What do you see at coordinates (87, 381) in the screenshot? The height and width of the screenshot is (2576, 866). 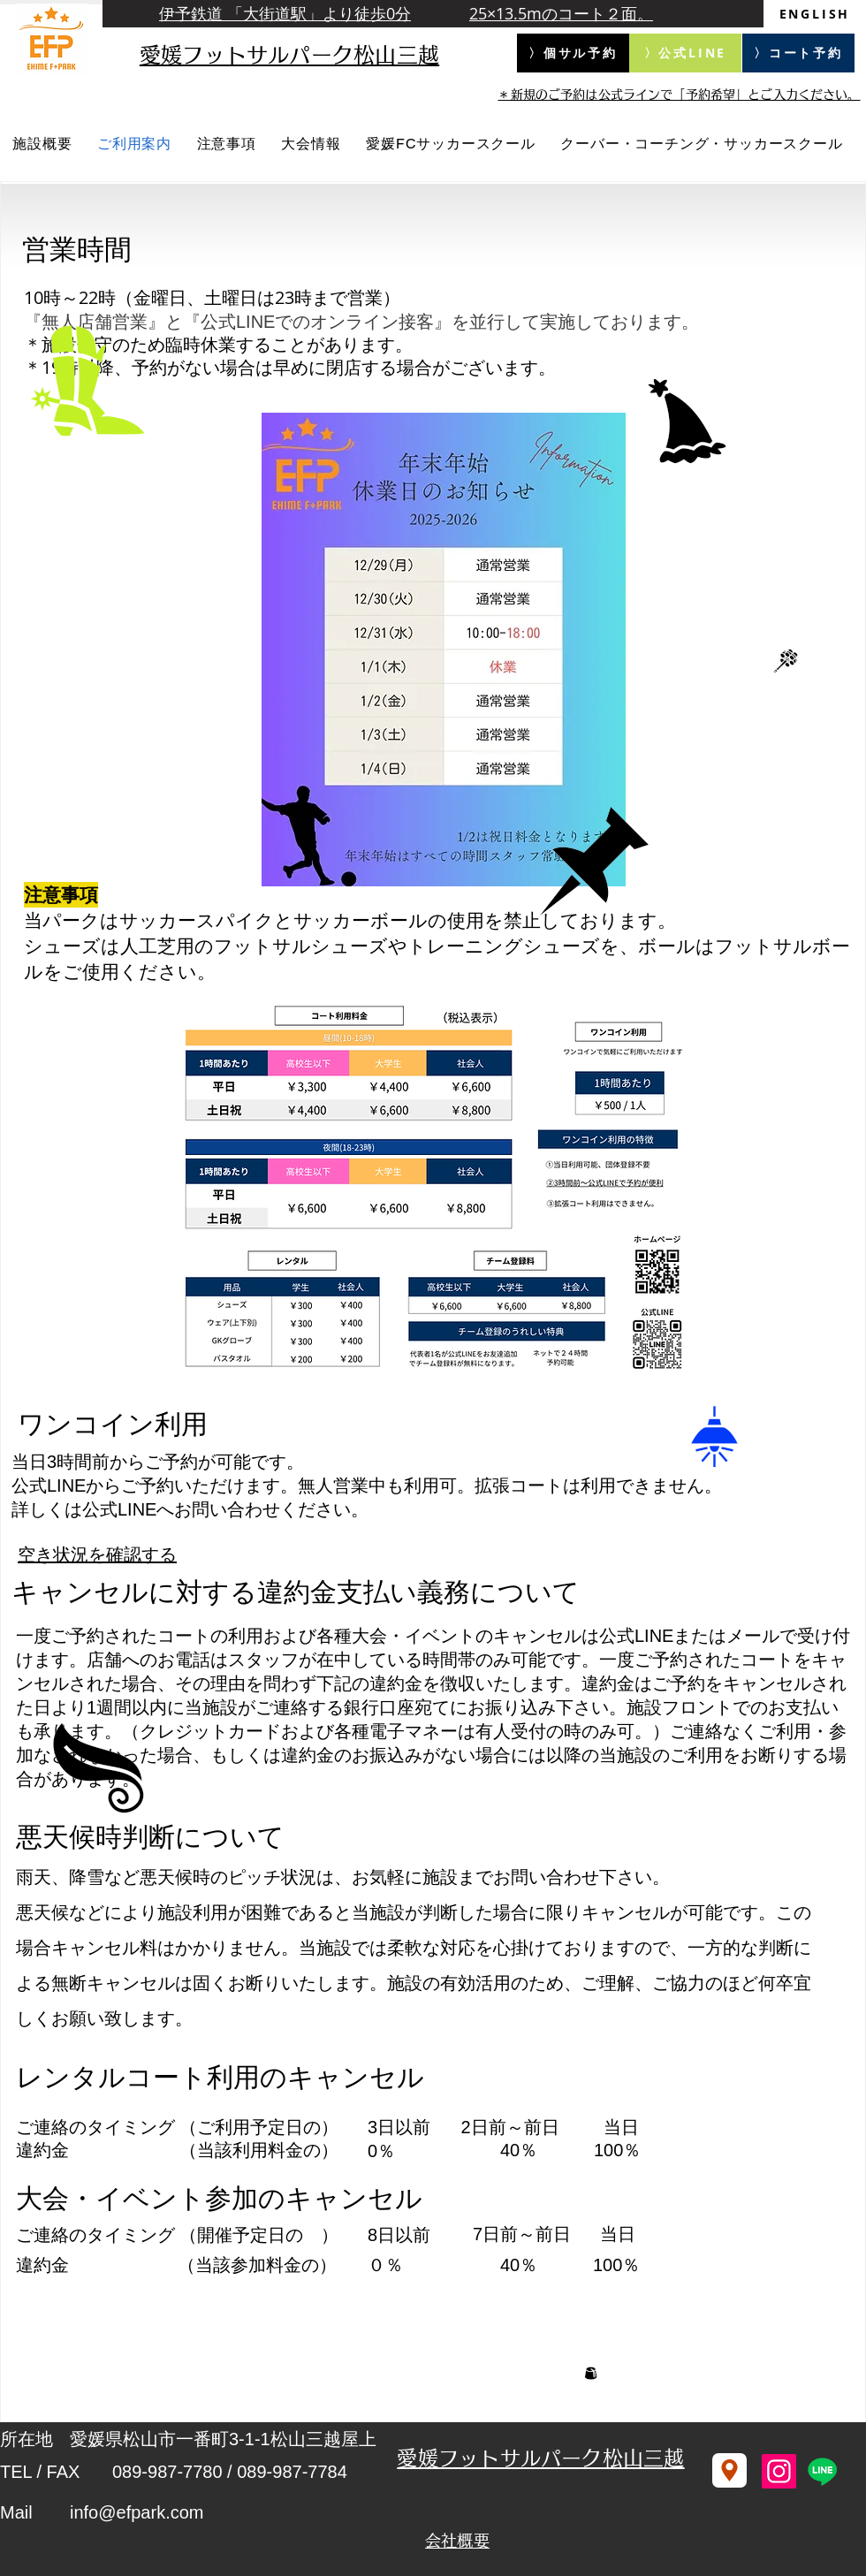 I see `select western or cowboy-themed content` at bounding box center [87, 381].